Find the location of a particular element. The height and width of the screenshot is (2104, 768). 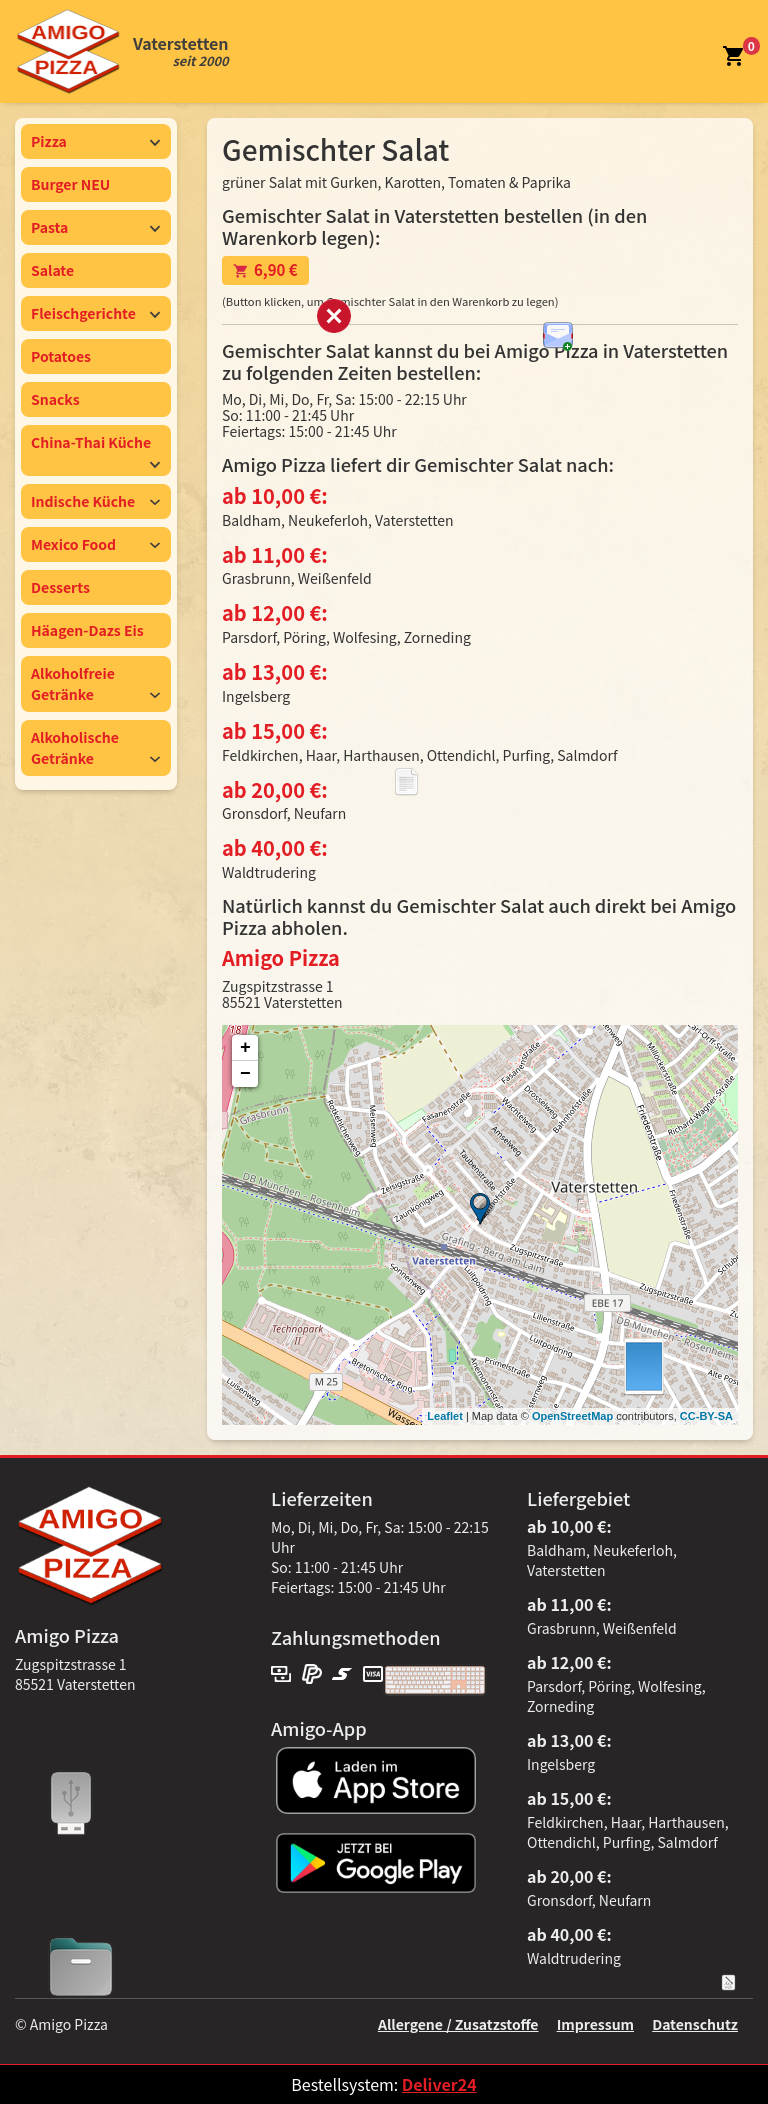

removable USB storage device is located at coordinates (71, 1803).